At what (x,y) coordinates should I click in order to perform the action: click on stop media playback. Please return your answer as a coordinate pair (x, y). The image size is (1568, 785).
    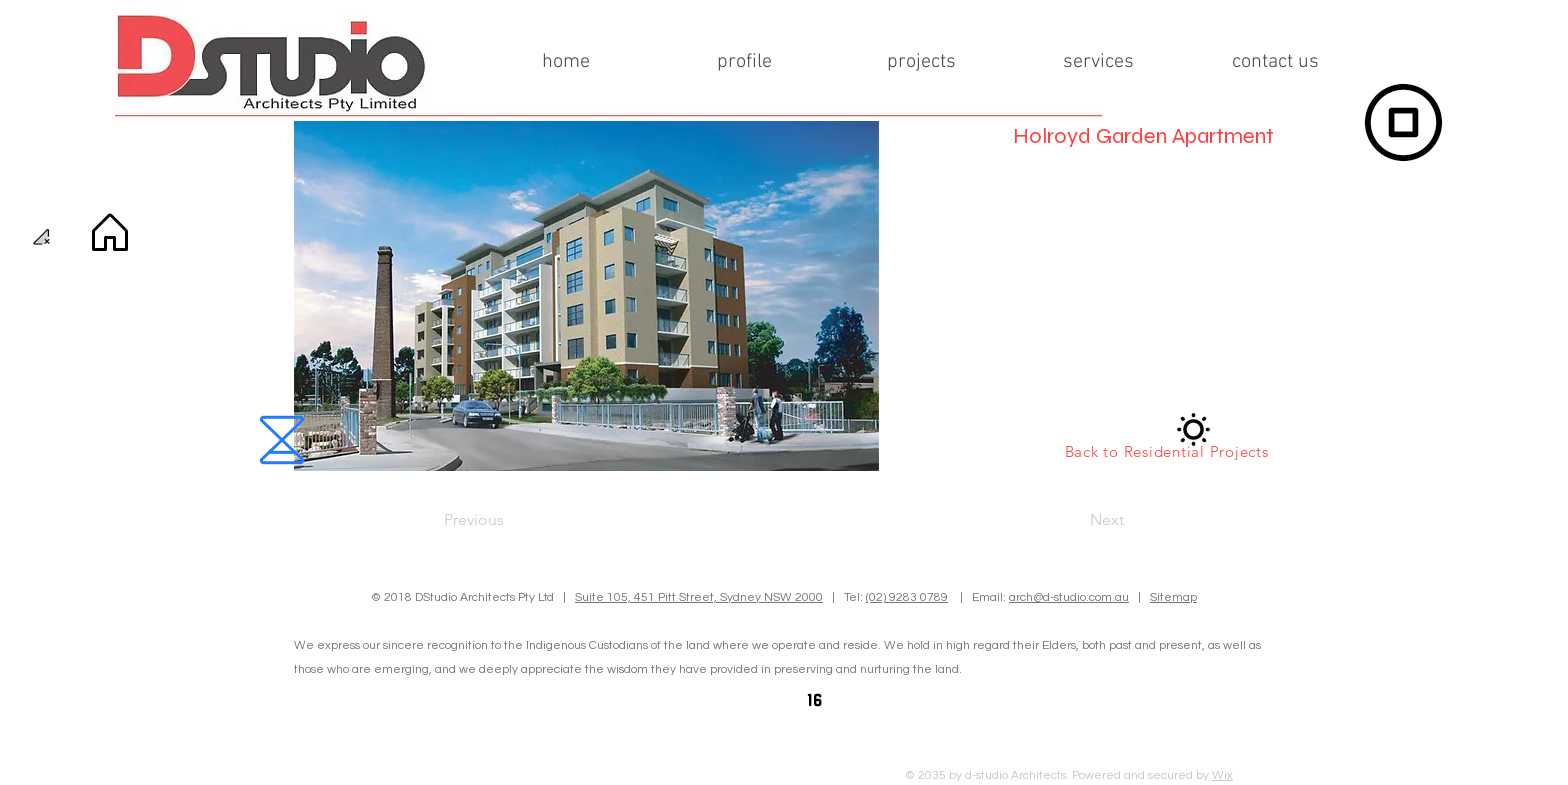
    Looking at the image, I should click on (1403, 122).